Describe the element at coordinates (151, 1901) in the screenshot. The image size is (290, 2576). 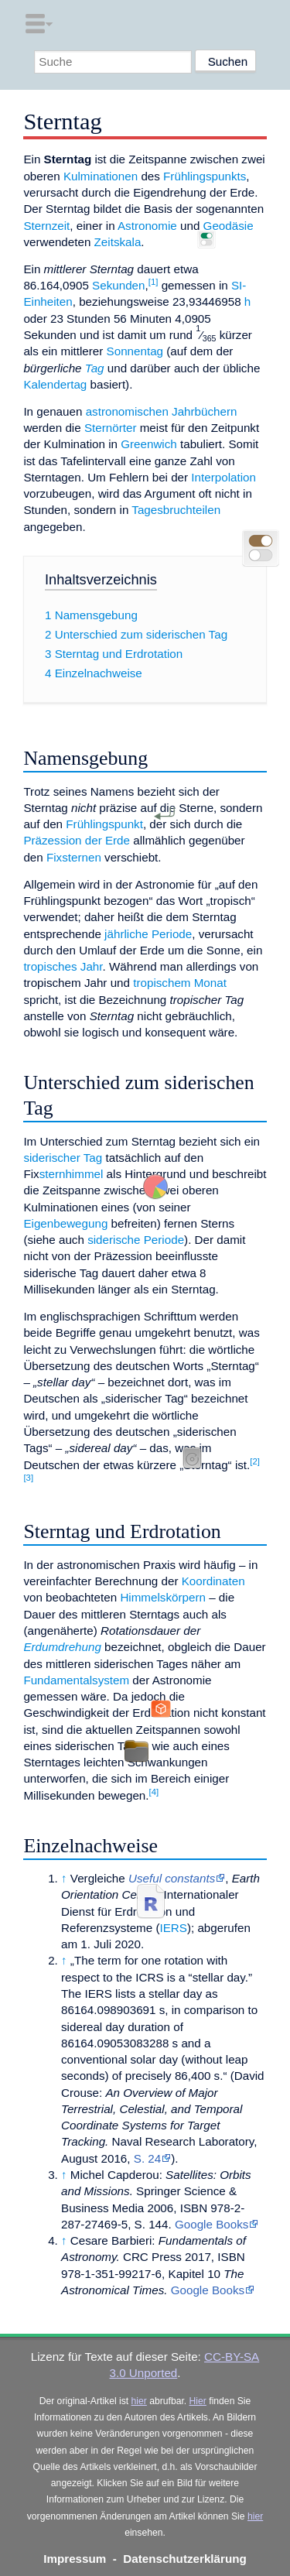
I see `an R programming language source file` at that location.